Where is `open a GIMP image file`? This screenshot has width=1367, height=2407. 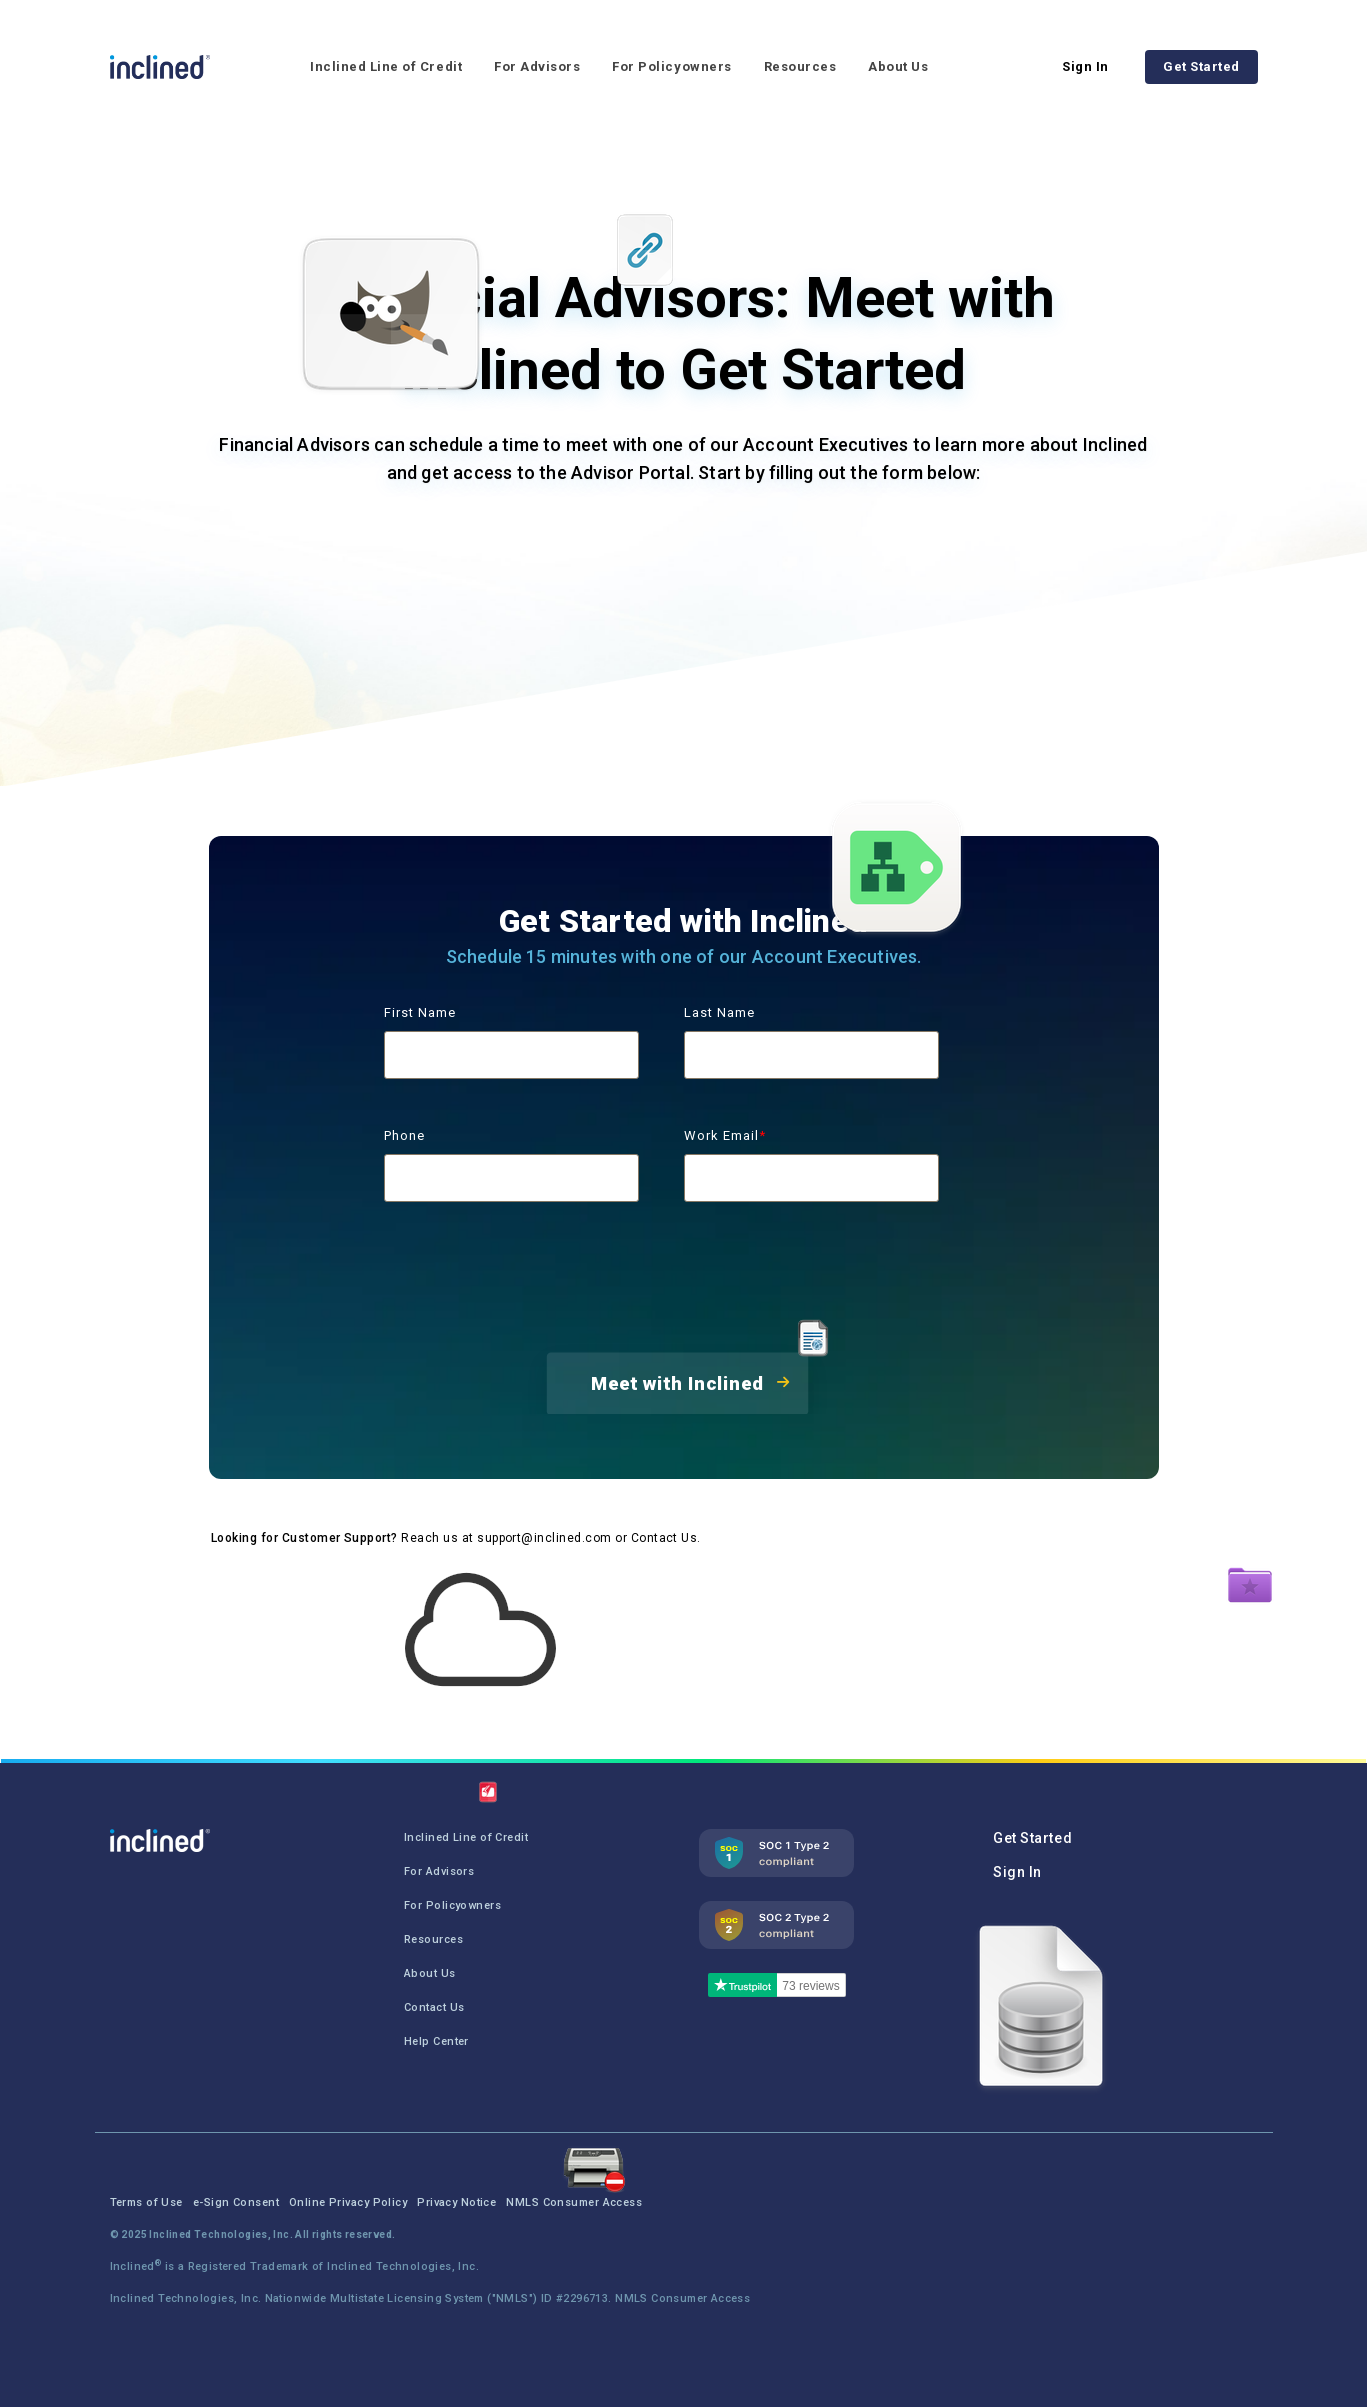 open a GIMP image file is located at coordinates (391, 308).